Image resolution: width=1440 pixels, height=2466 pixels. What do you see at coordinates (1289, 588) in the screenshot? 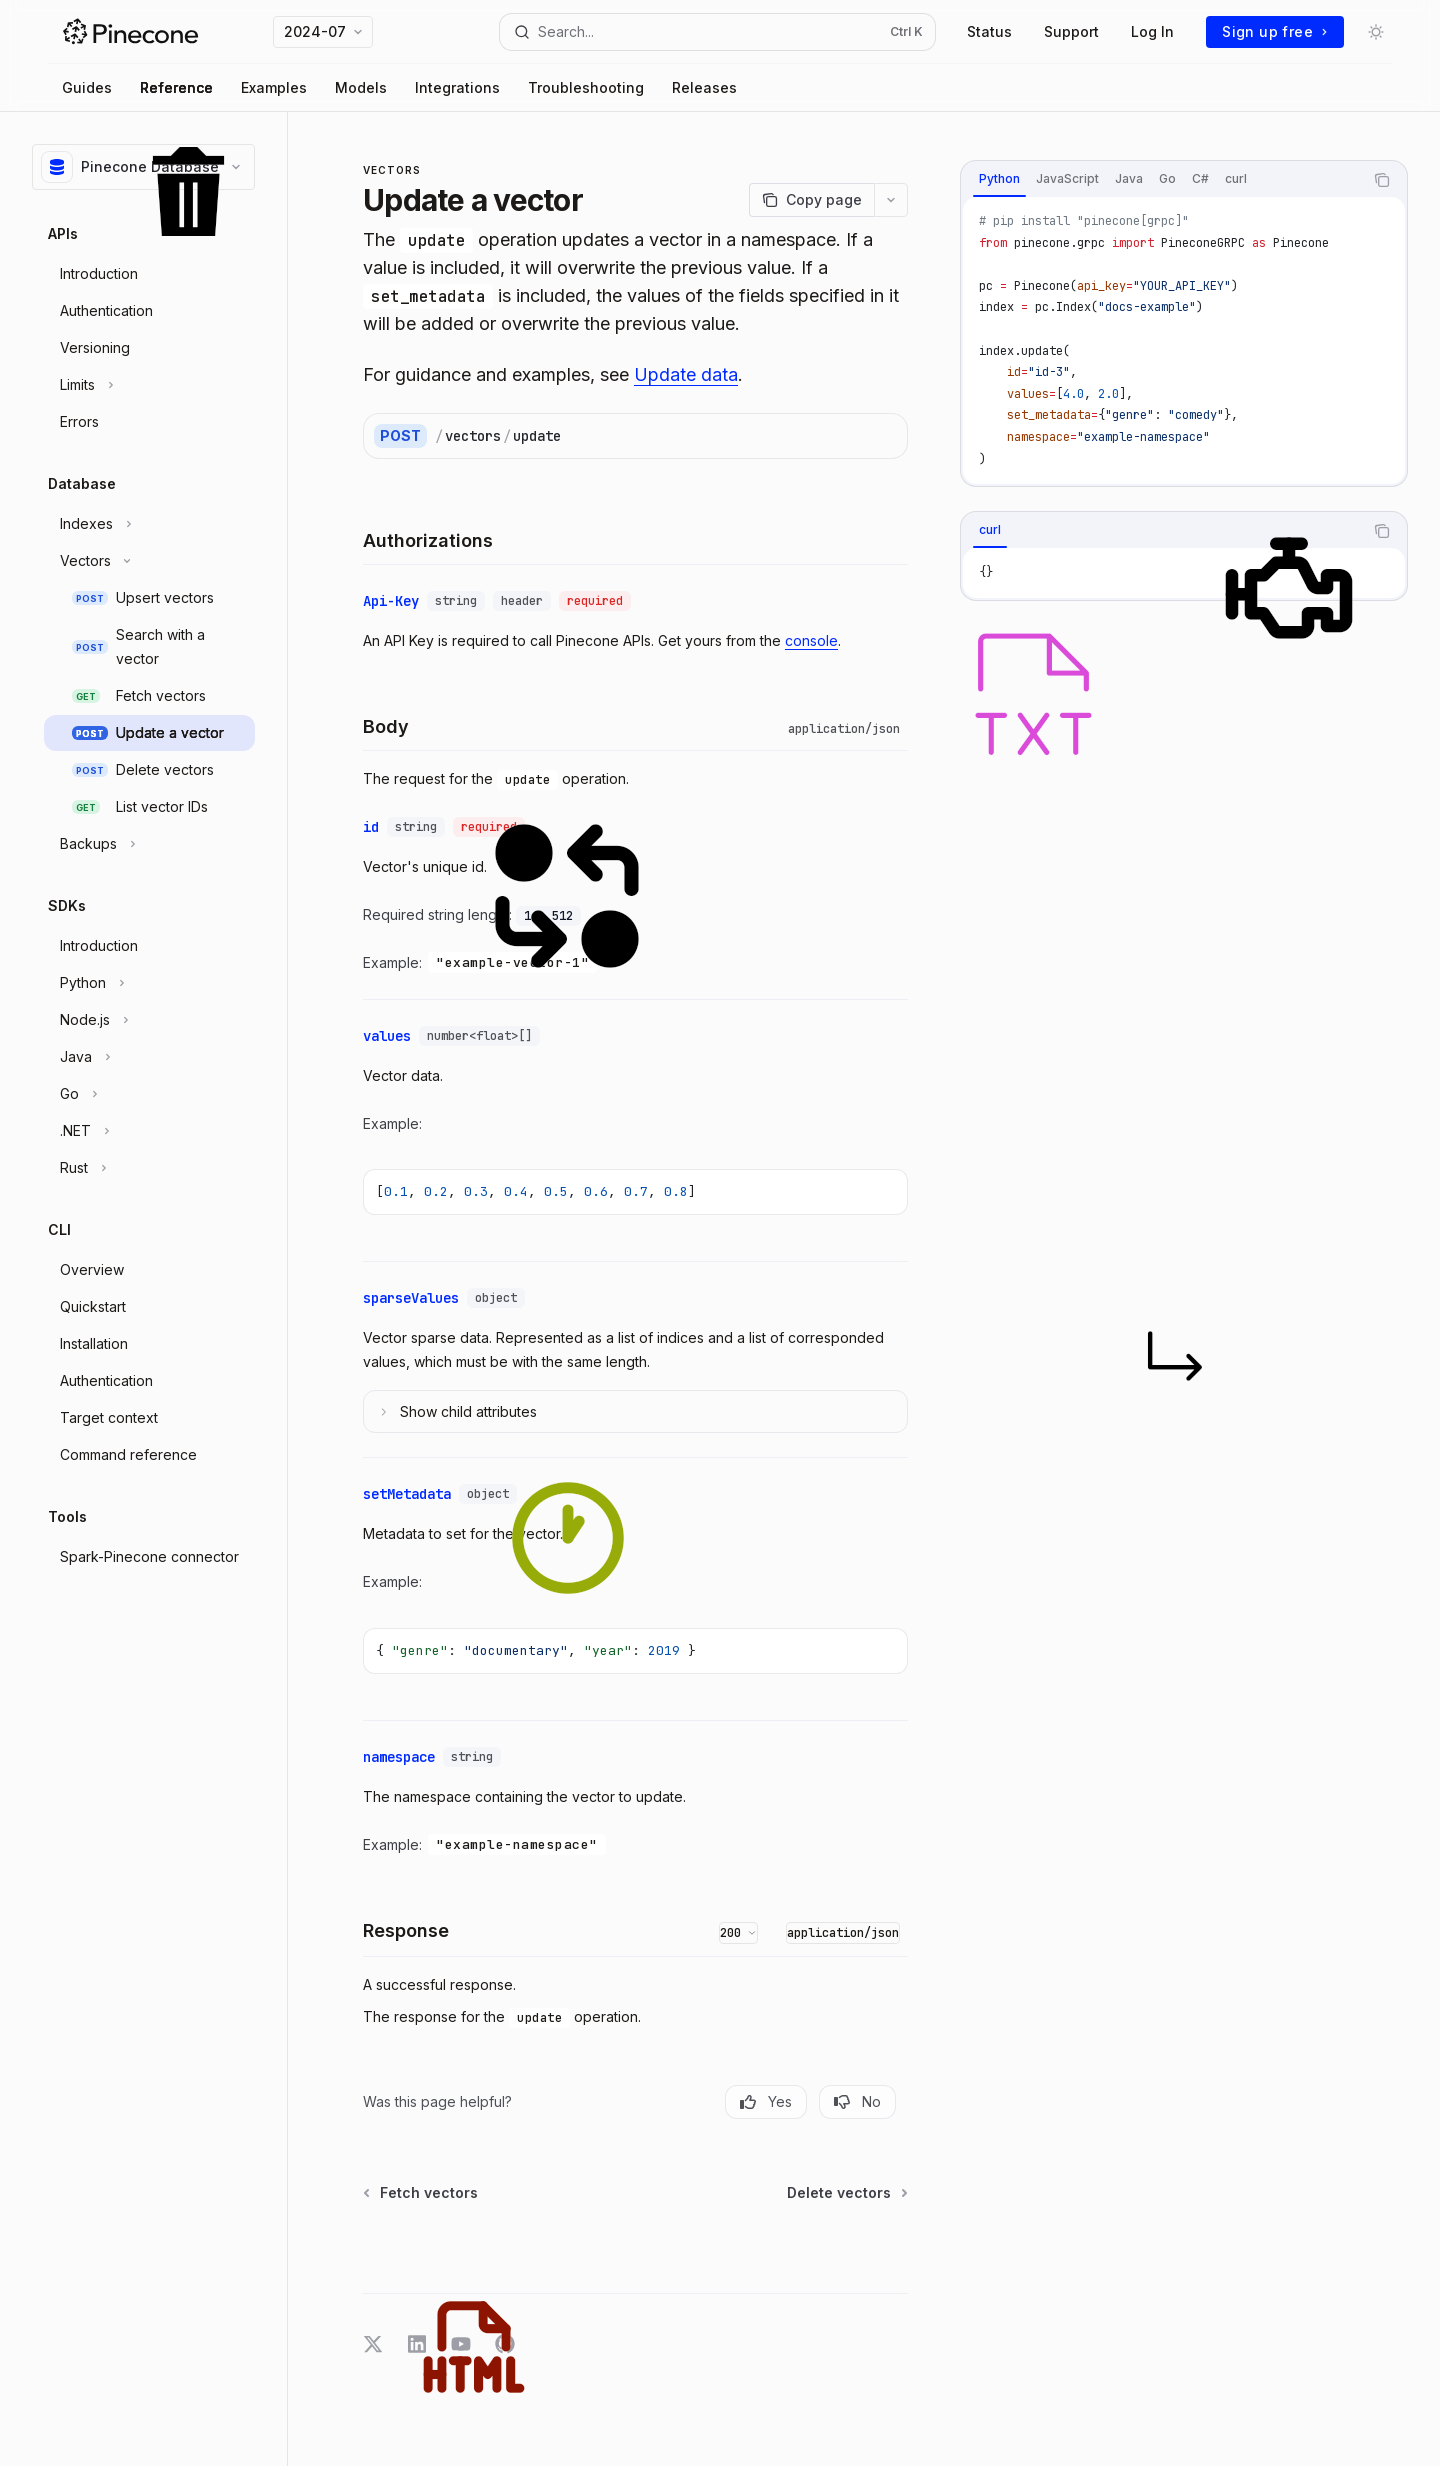
I see `view engine or vehicle diagnostics` at bounding box center [1289, 588].